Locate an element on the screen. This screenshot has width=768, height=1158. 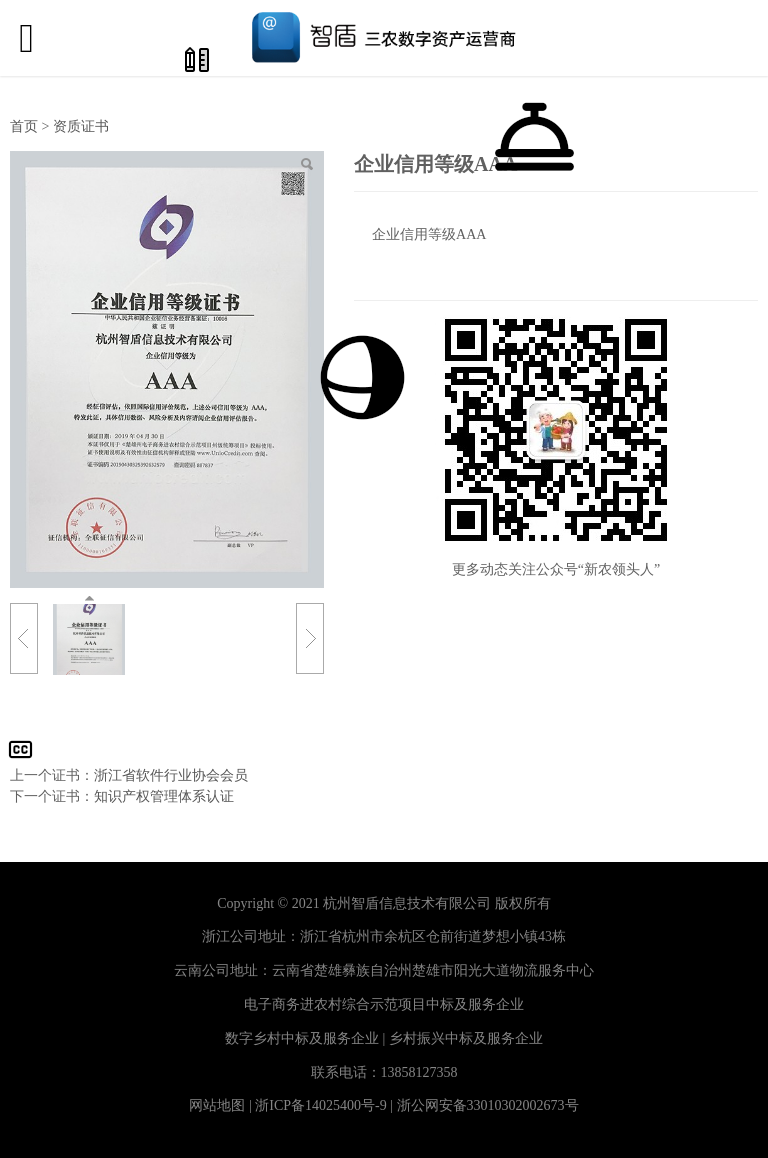
ring for service or assistance is located at coordinates (534, 139).